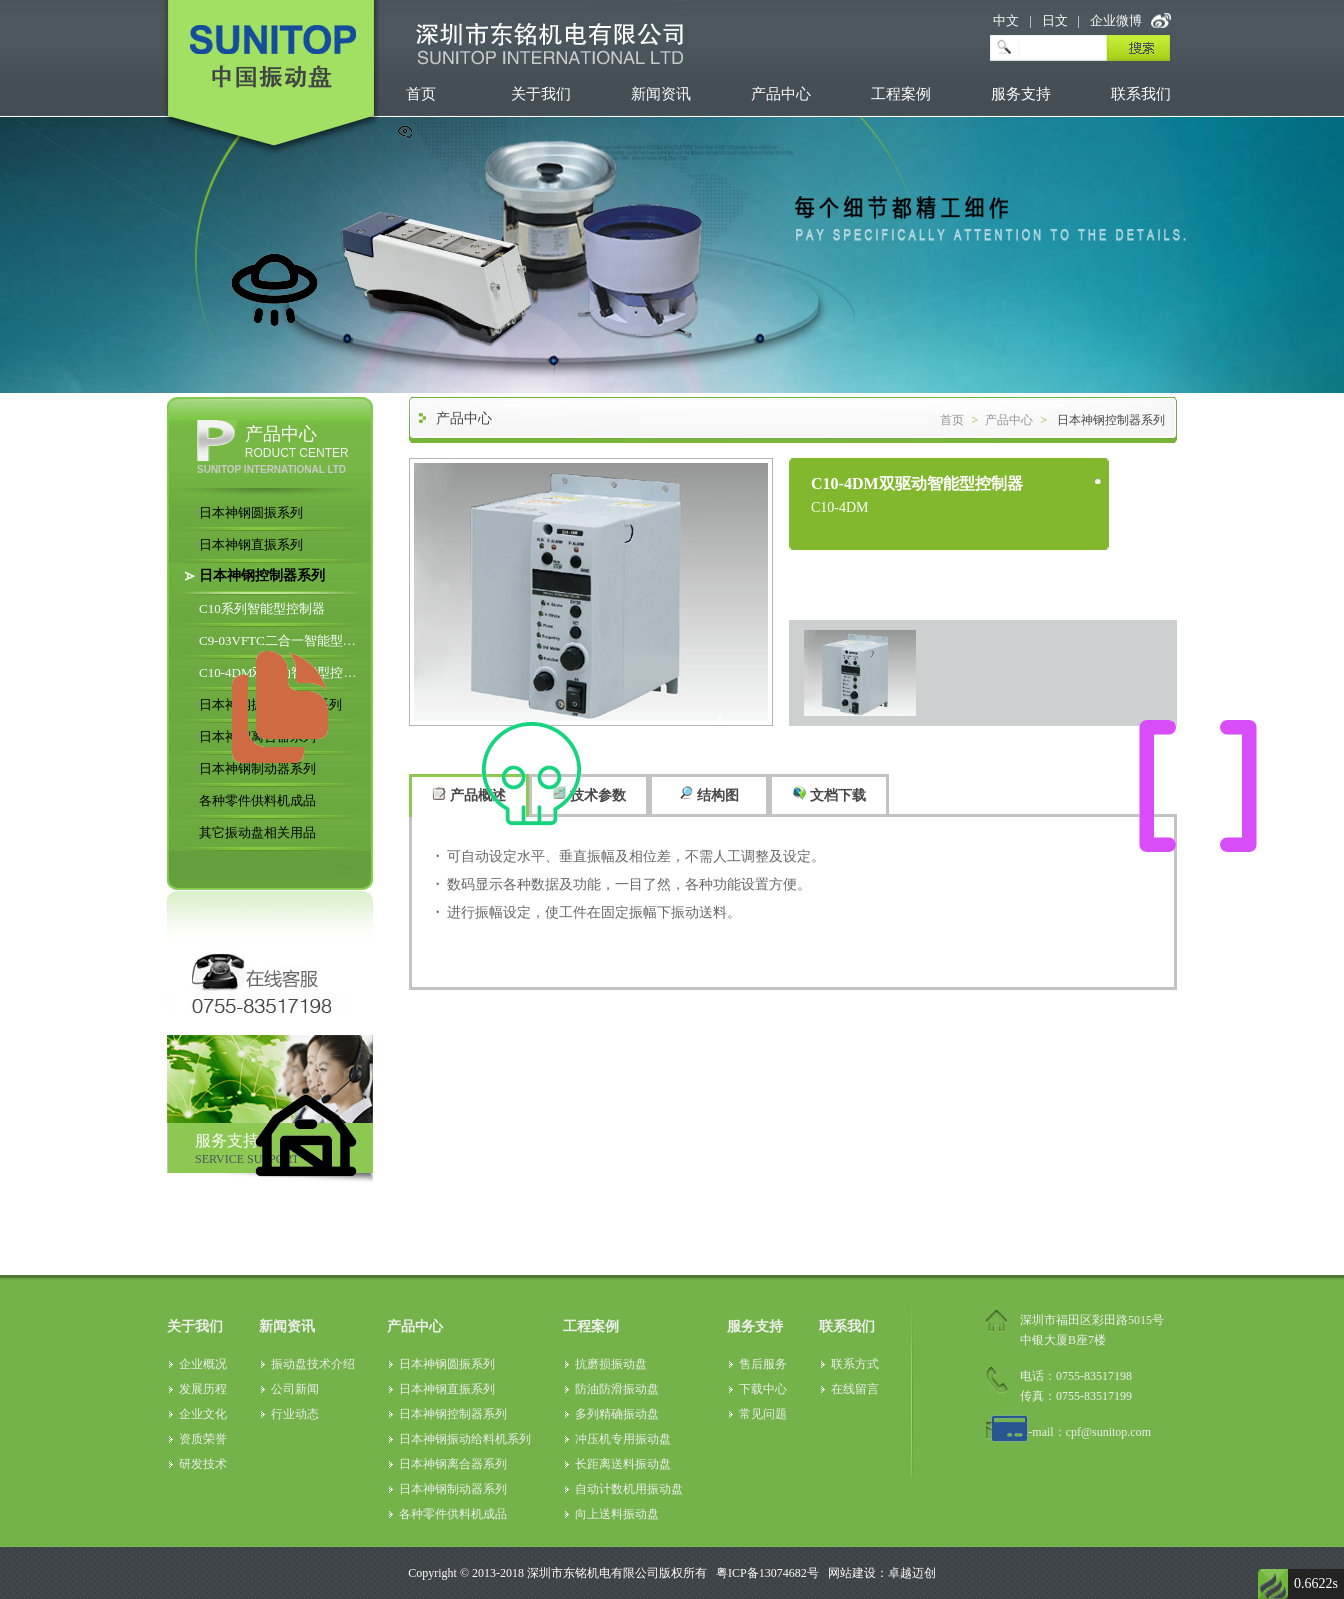 This screenshot has height=1599, width=1344. What do you see at coordinates (405, 131) in the screenshot?
I see `mark item as viewed or read` at bounding box center [405, 131].